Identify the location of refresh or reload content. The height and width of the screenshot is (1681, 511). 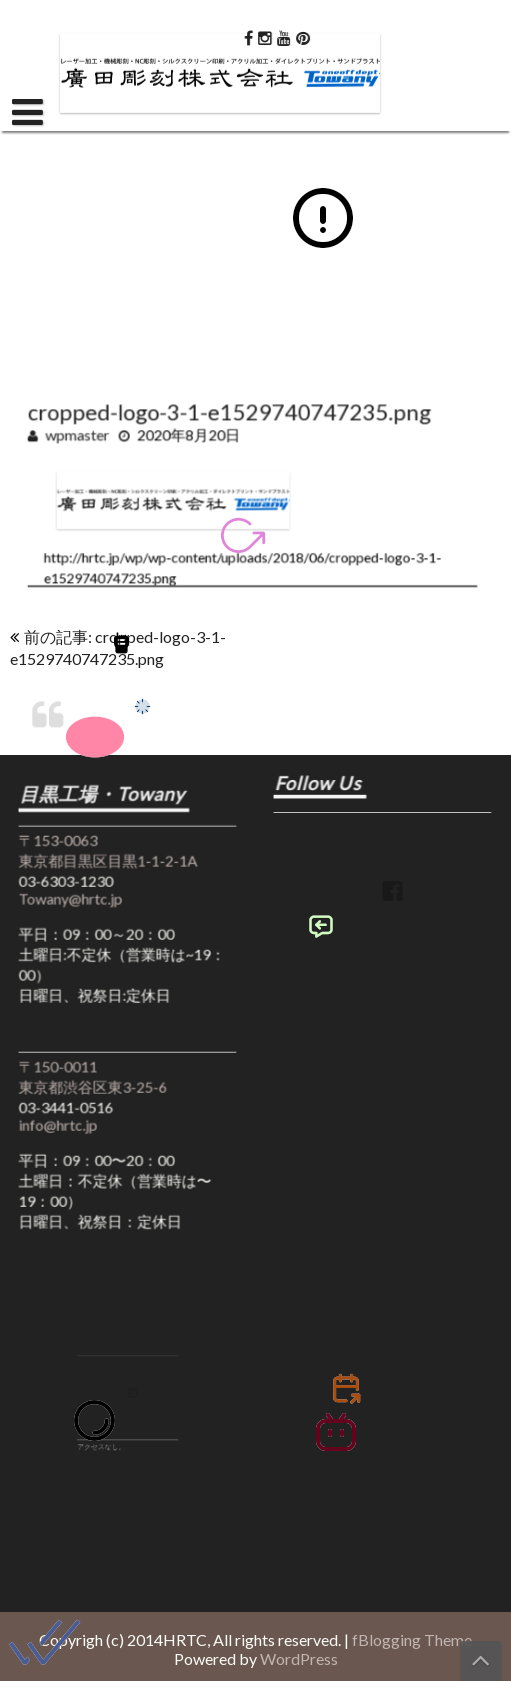
(243, 535).